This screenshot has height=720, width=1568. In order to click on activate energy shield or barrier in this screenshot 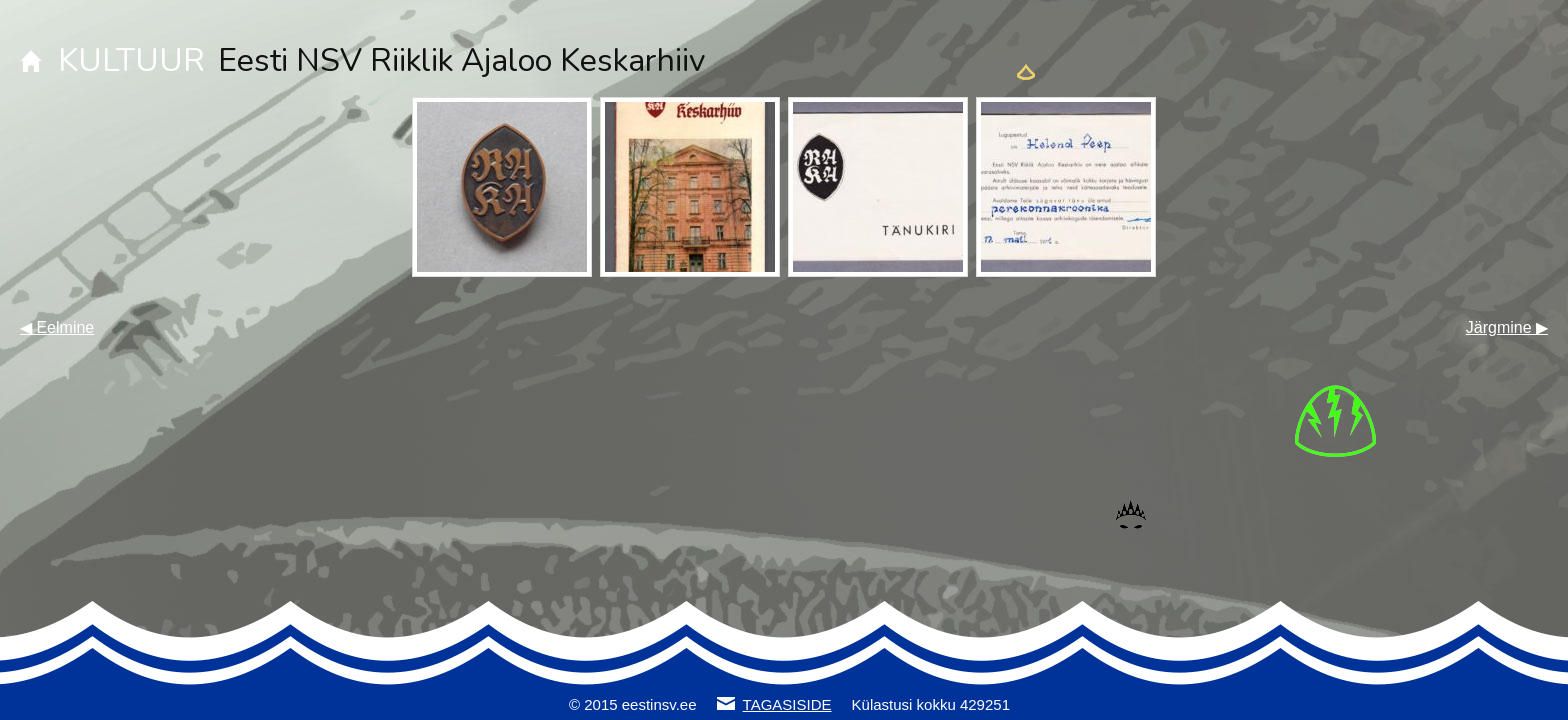, I will do `click(1335, 420)`.